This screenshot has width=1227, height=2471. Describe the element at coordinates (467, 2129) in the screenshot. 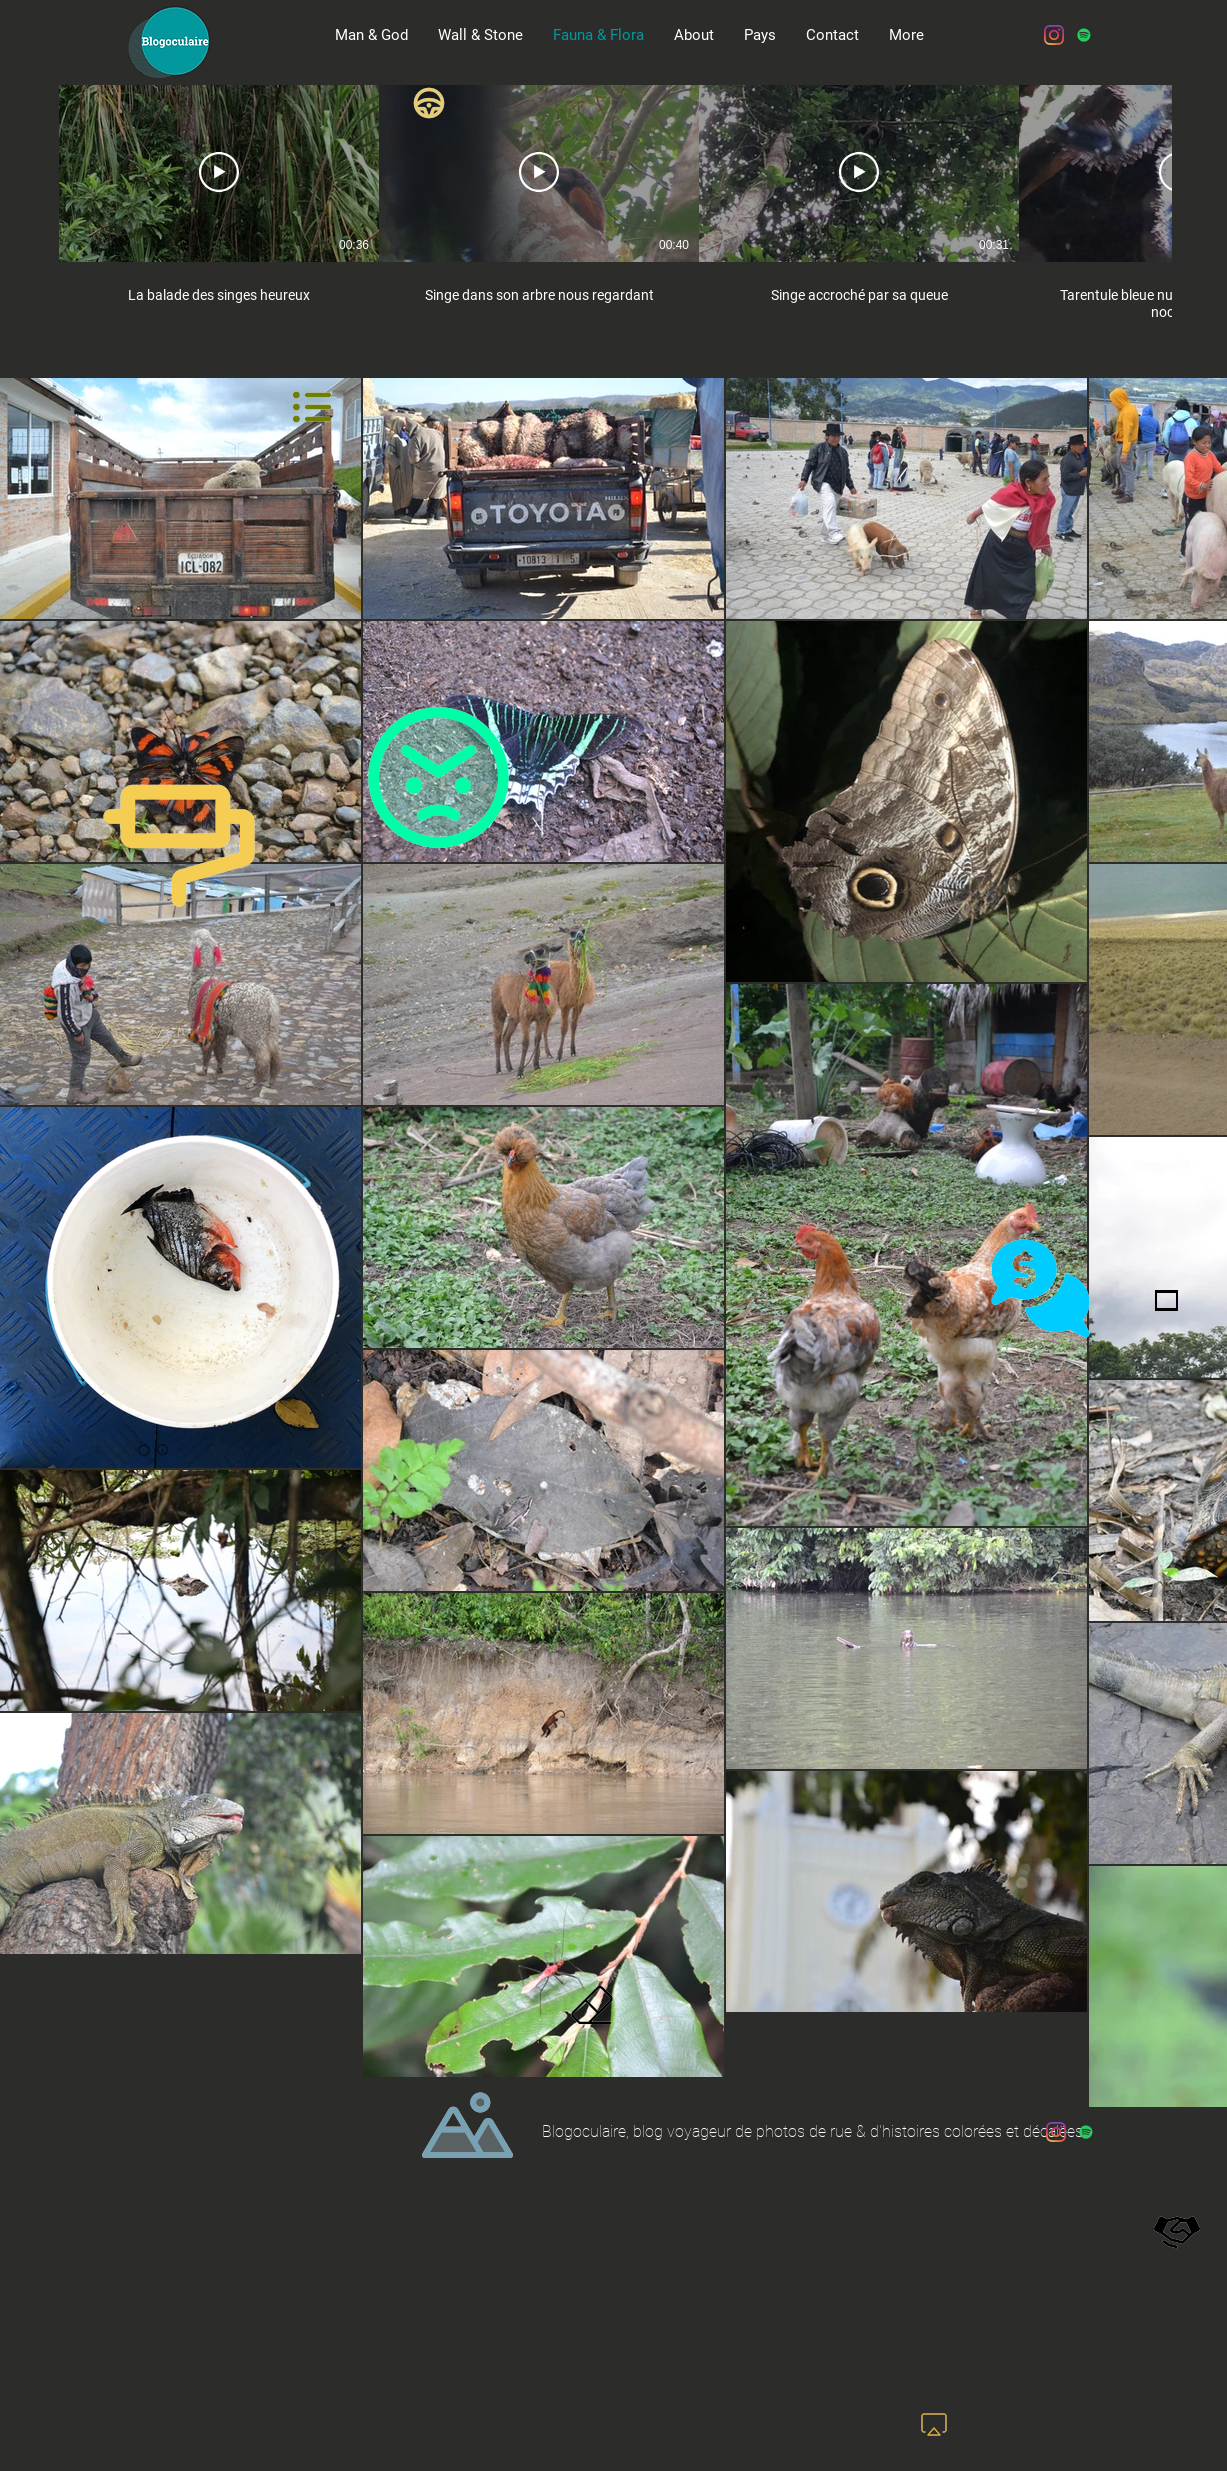

I see `view photos or image gallery` at that location.